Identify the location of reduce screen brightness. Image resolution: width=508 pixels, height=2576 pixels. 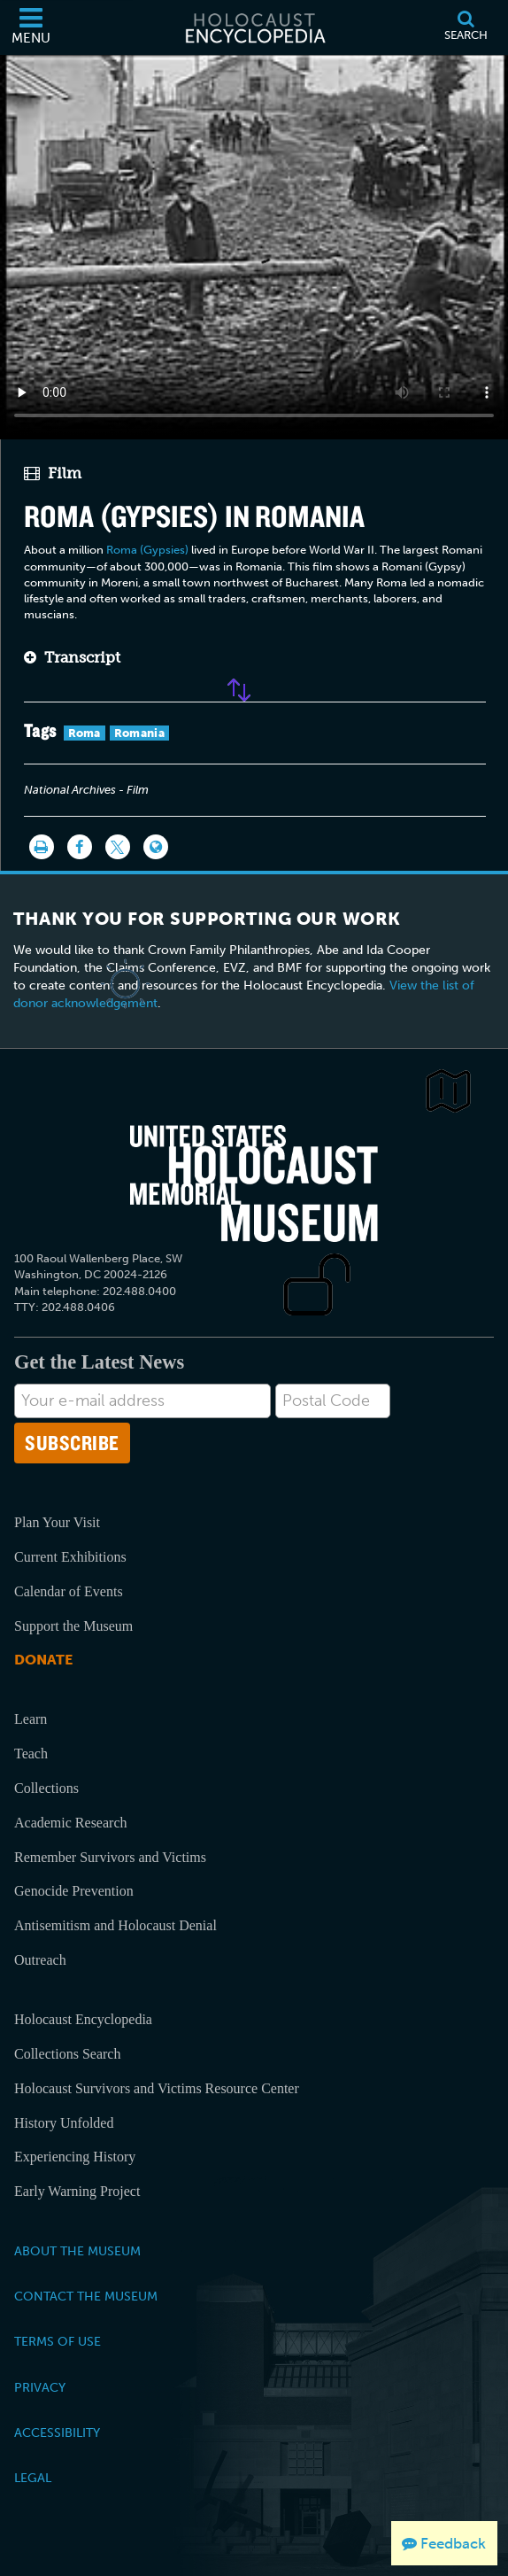
(125, 983).